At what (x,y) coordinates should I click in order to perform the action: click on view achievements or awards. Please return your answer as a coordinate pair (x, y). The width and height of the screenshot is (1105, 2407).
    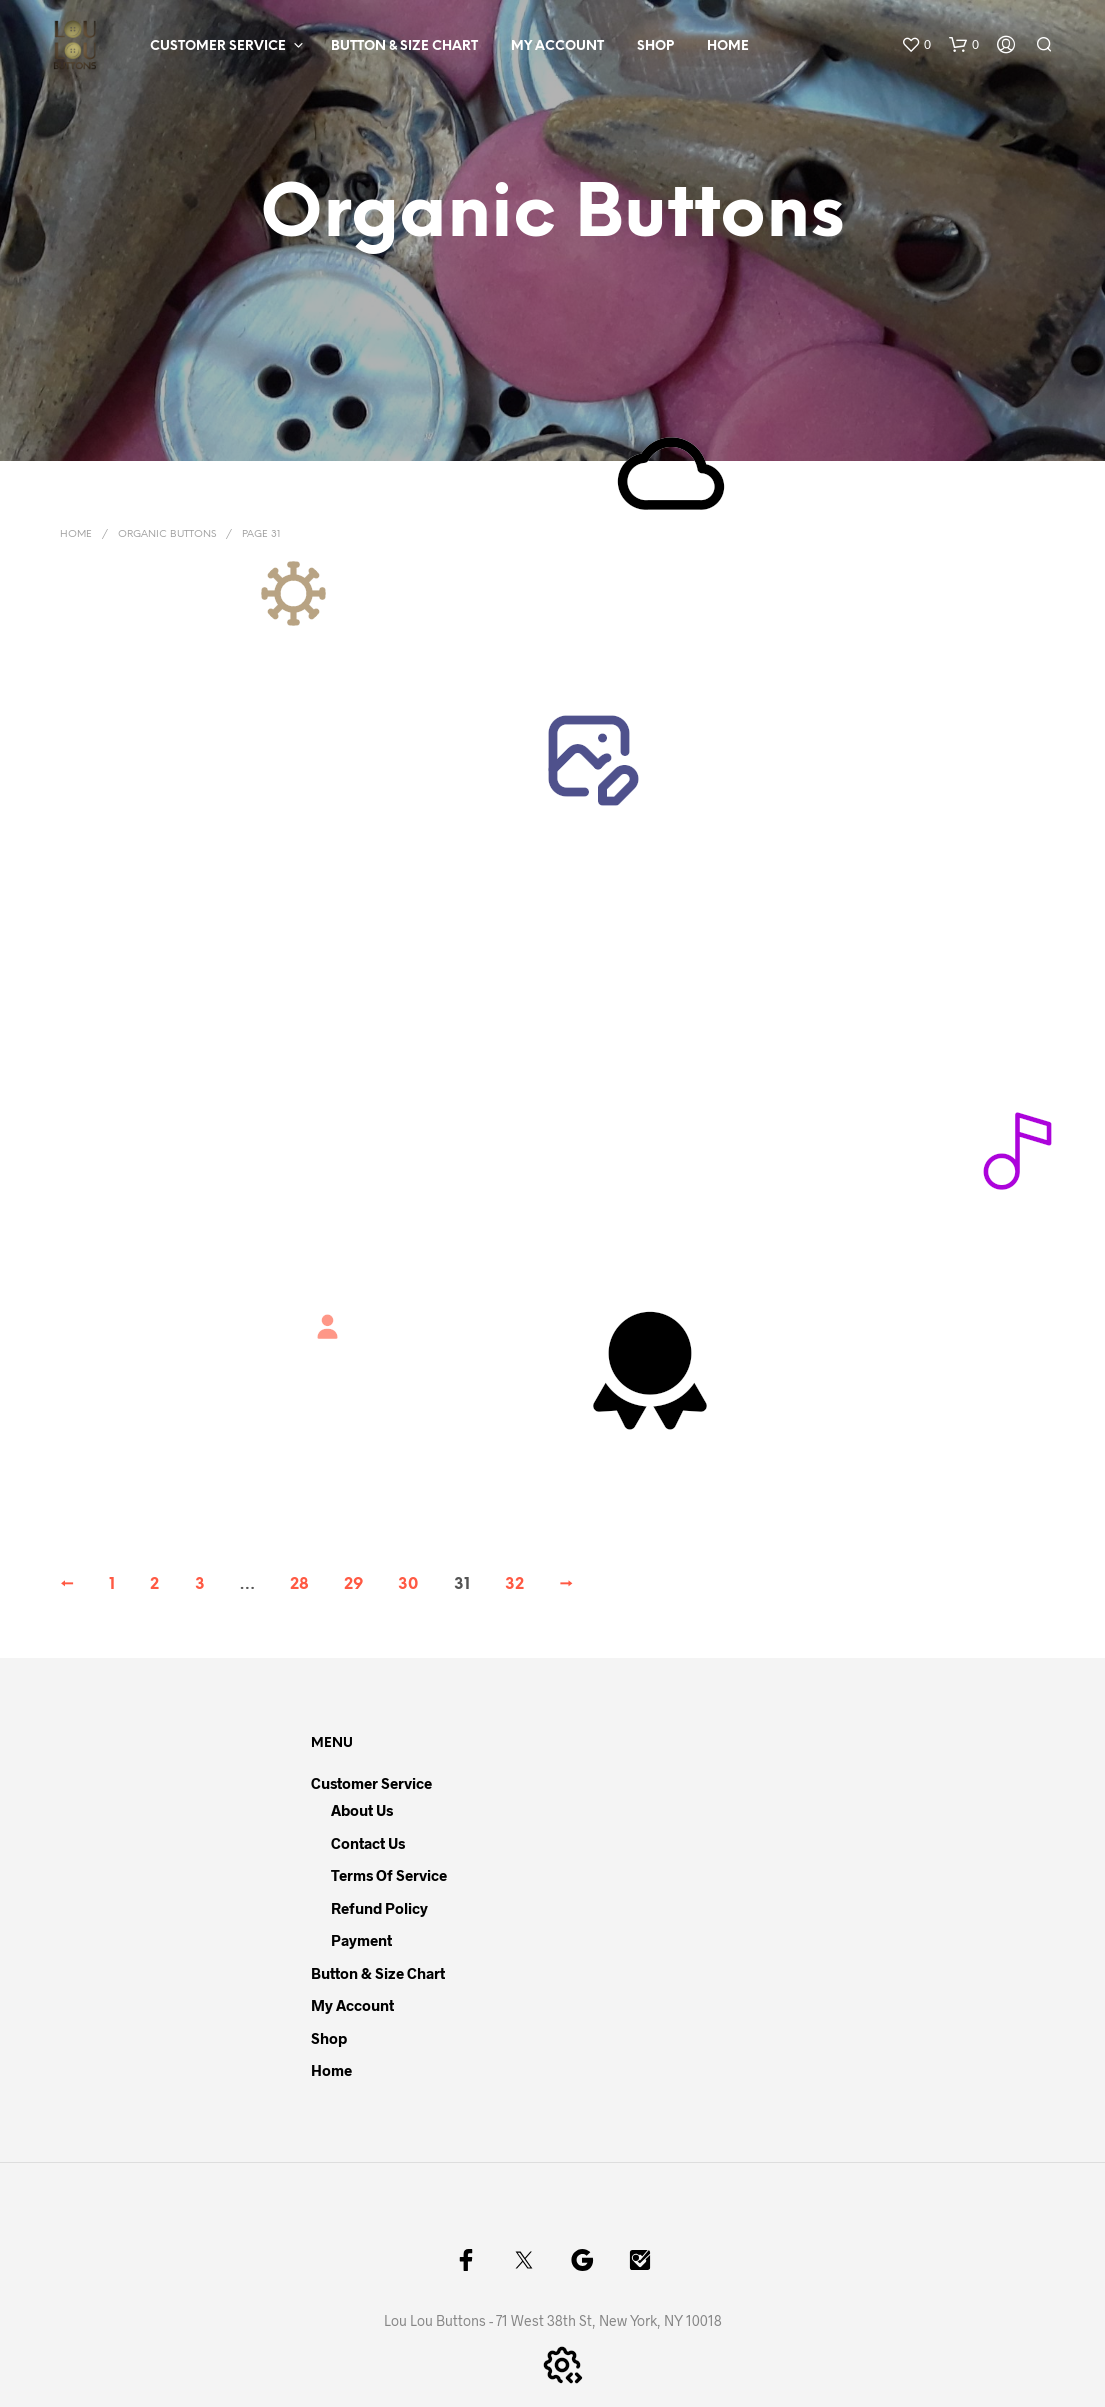
    Looking at the image, I should click on (650, 1371).